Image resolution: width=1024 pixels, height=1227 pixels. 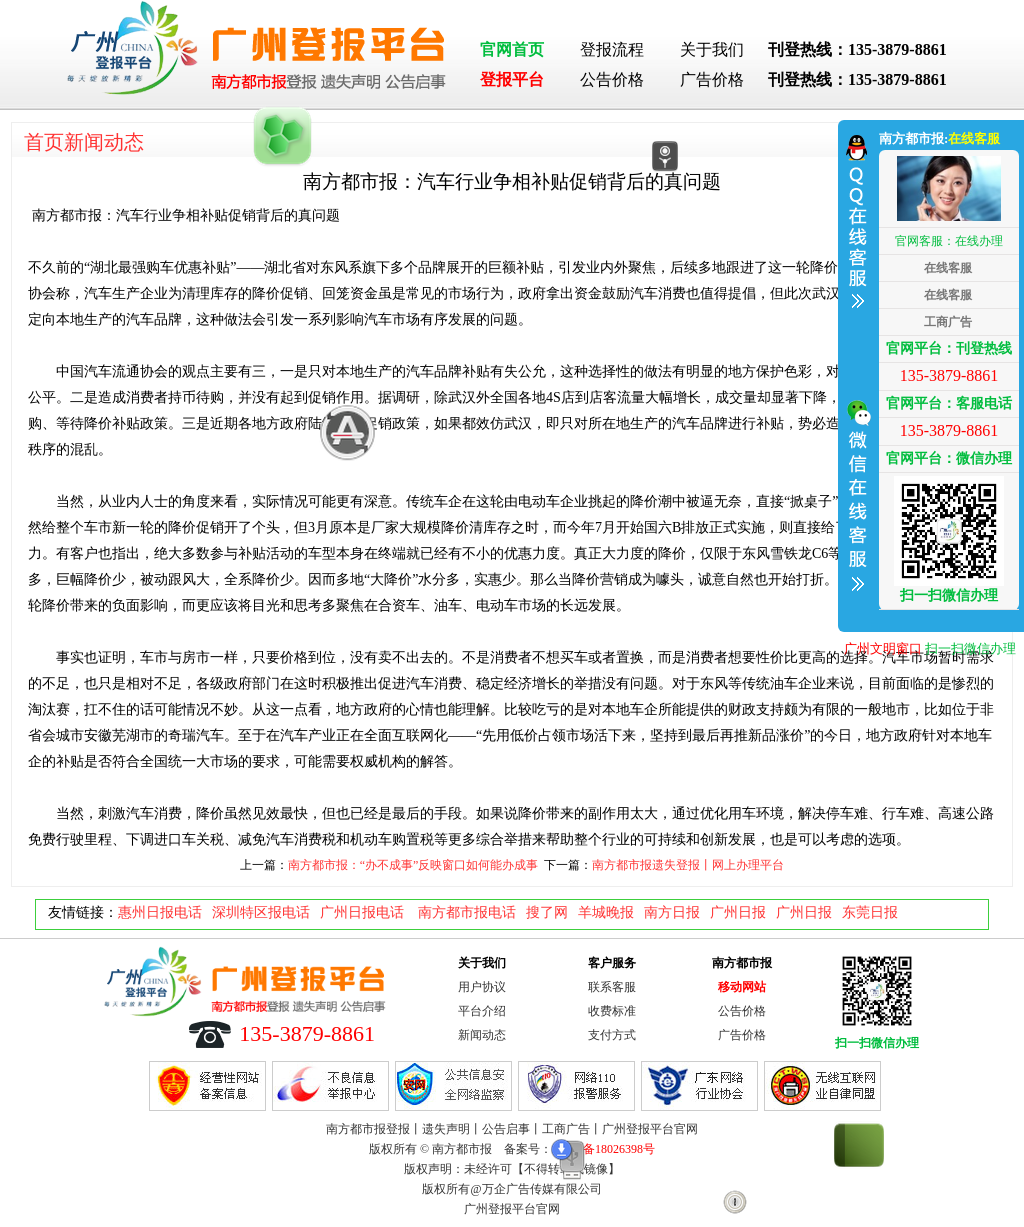 I want to click on create a bootable USB drive, so click(x=572, y=1160).